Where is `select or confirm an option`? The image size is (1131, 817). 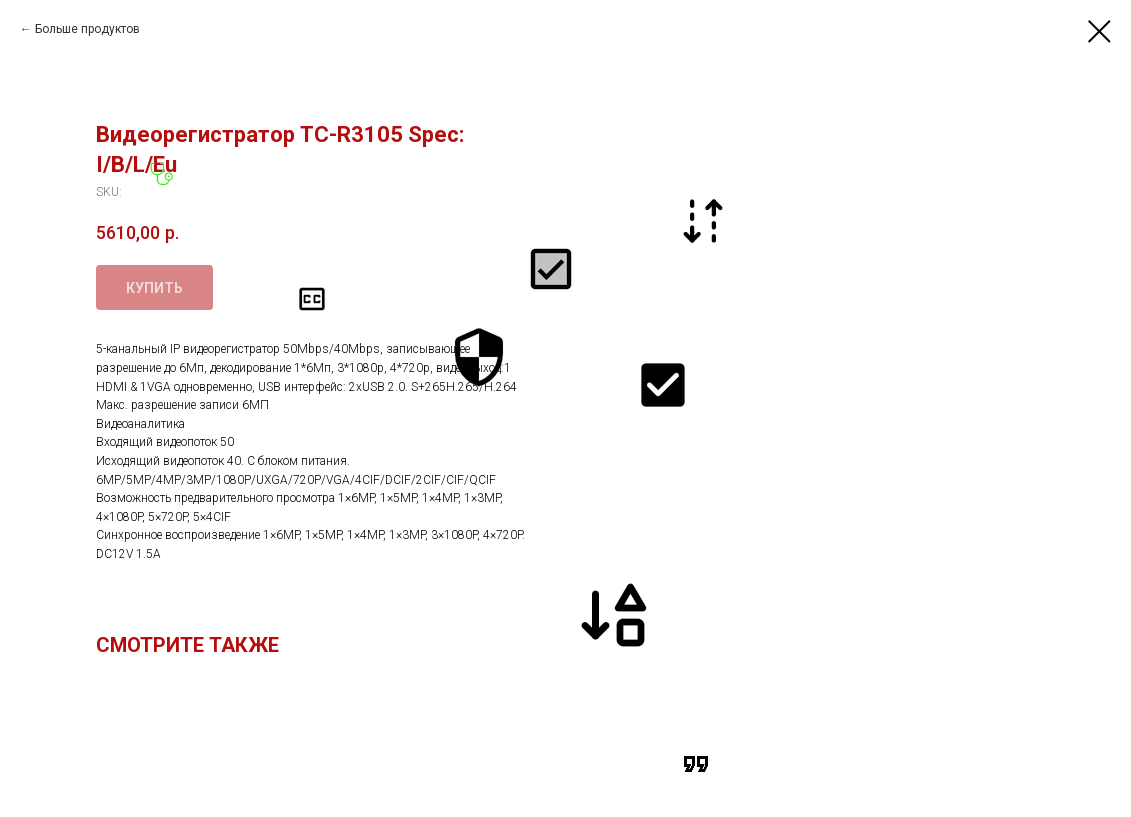 select or confirm an option is located at coordinates (551, 269).